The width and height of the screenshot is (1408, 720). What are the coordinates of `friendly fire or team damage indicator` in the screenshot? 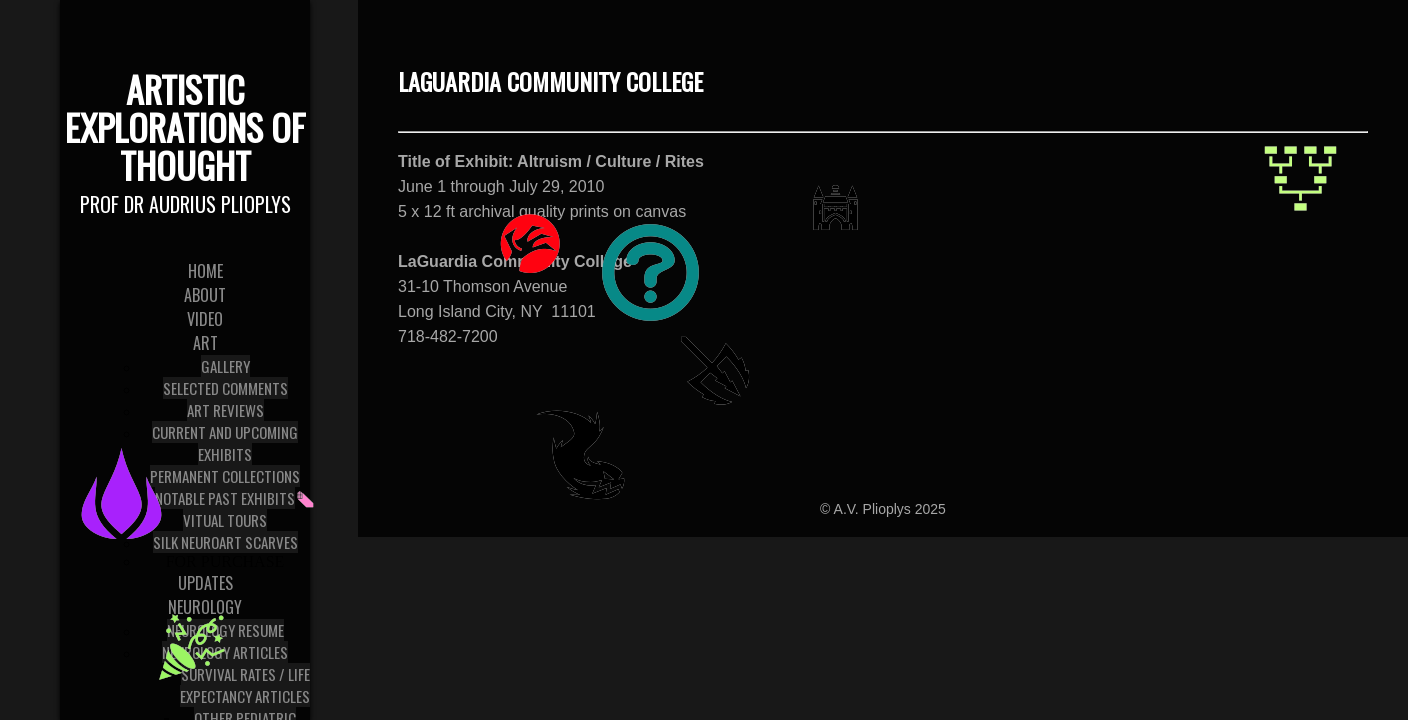 It's located at (580, 455).